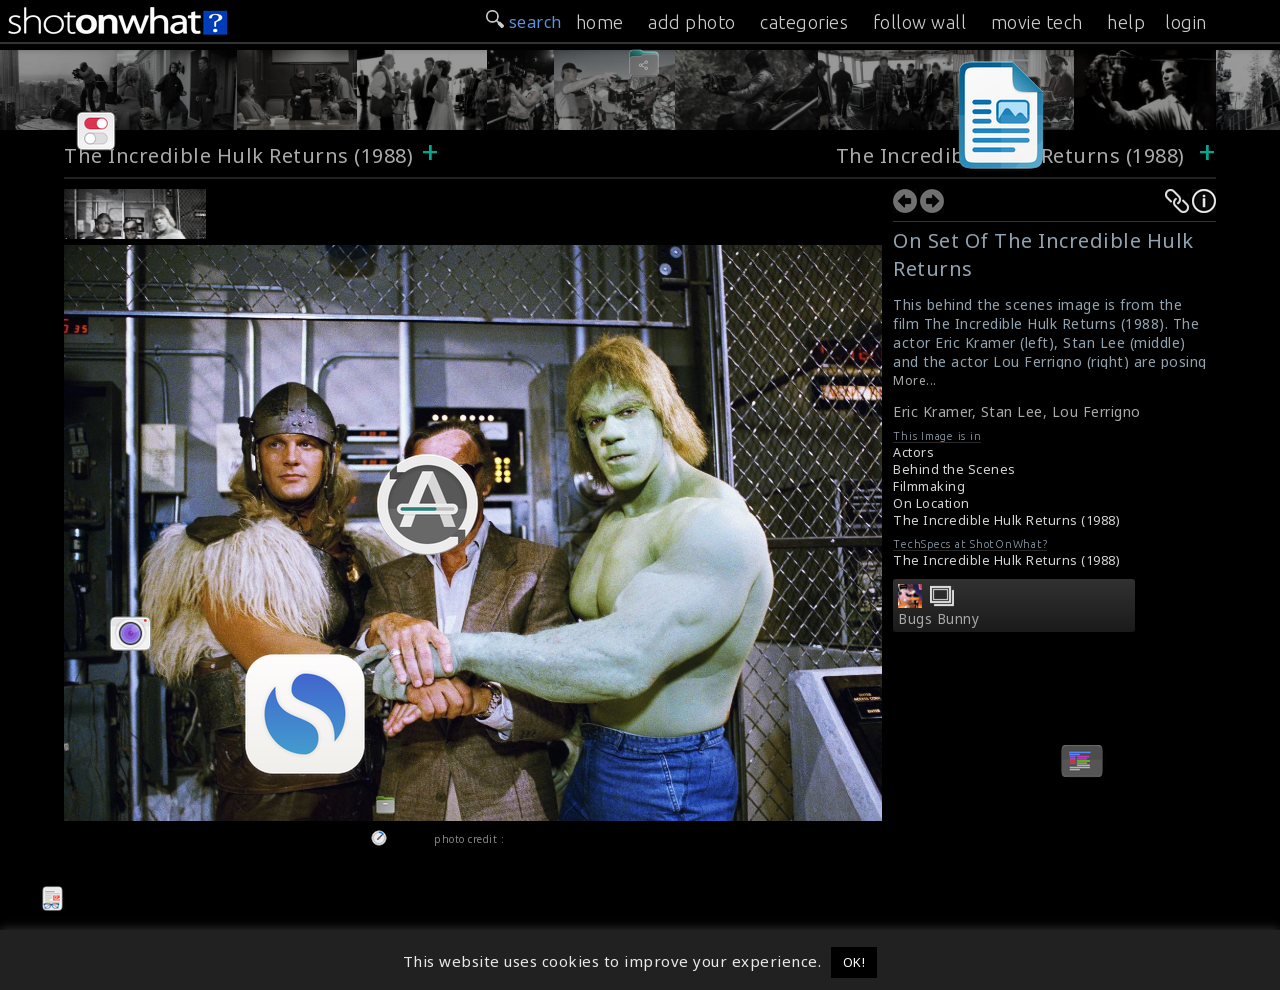  What do you see at coordinates (427, 504) in the screenshot?
I see `open the software update manager` at bounding box center [427, 504].